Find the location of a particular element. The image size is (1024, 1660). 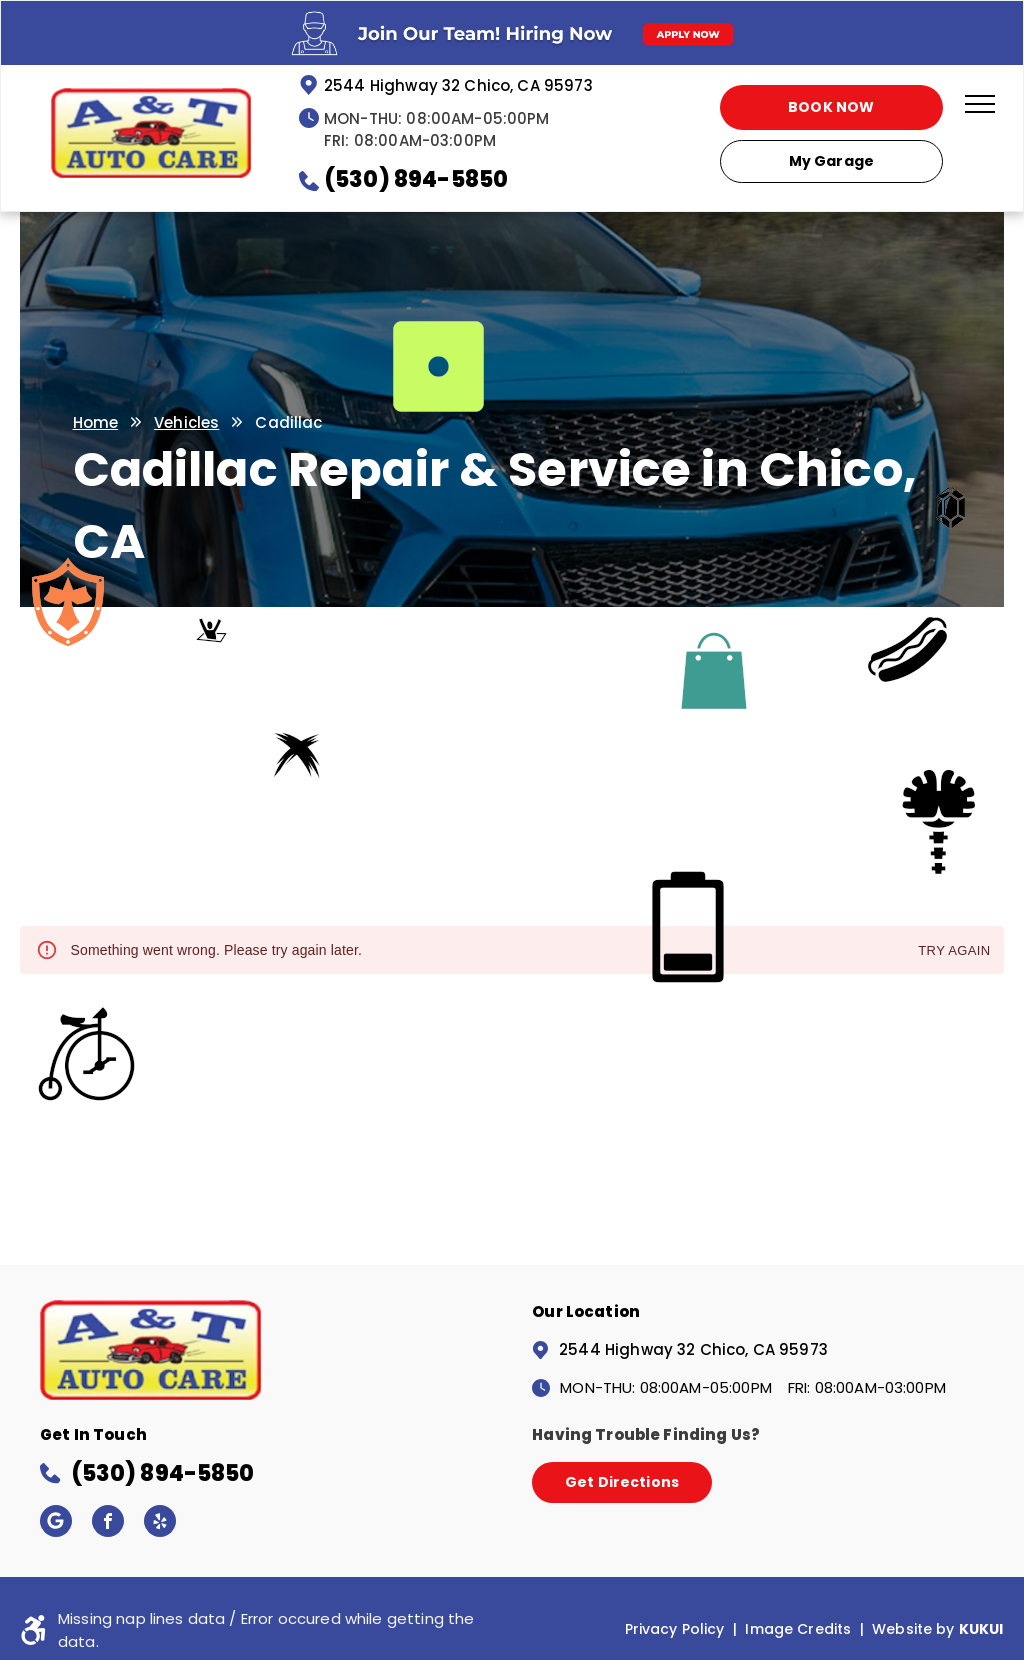

roll the dice is located at coordinates (438, 366).